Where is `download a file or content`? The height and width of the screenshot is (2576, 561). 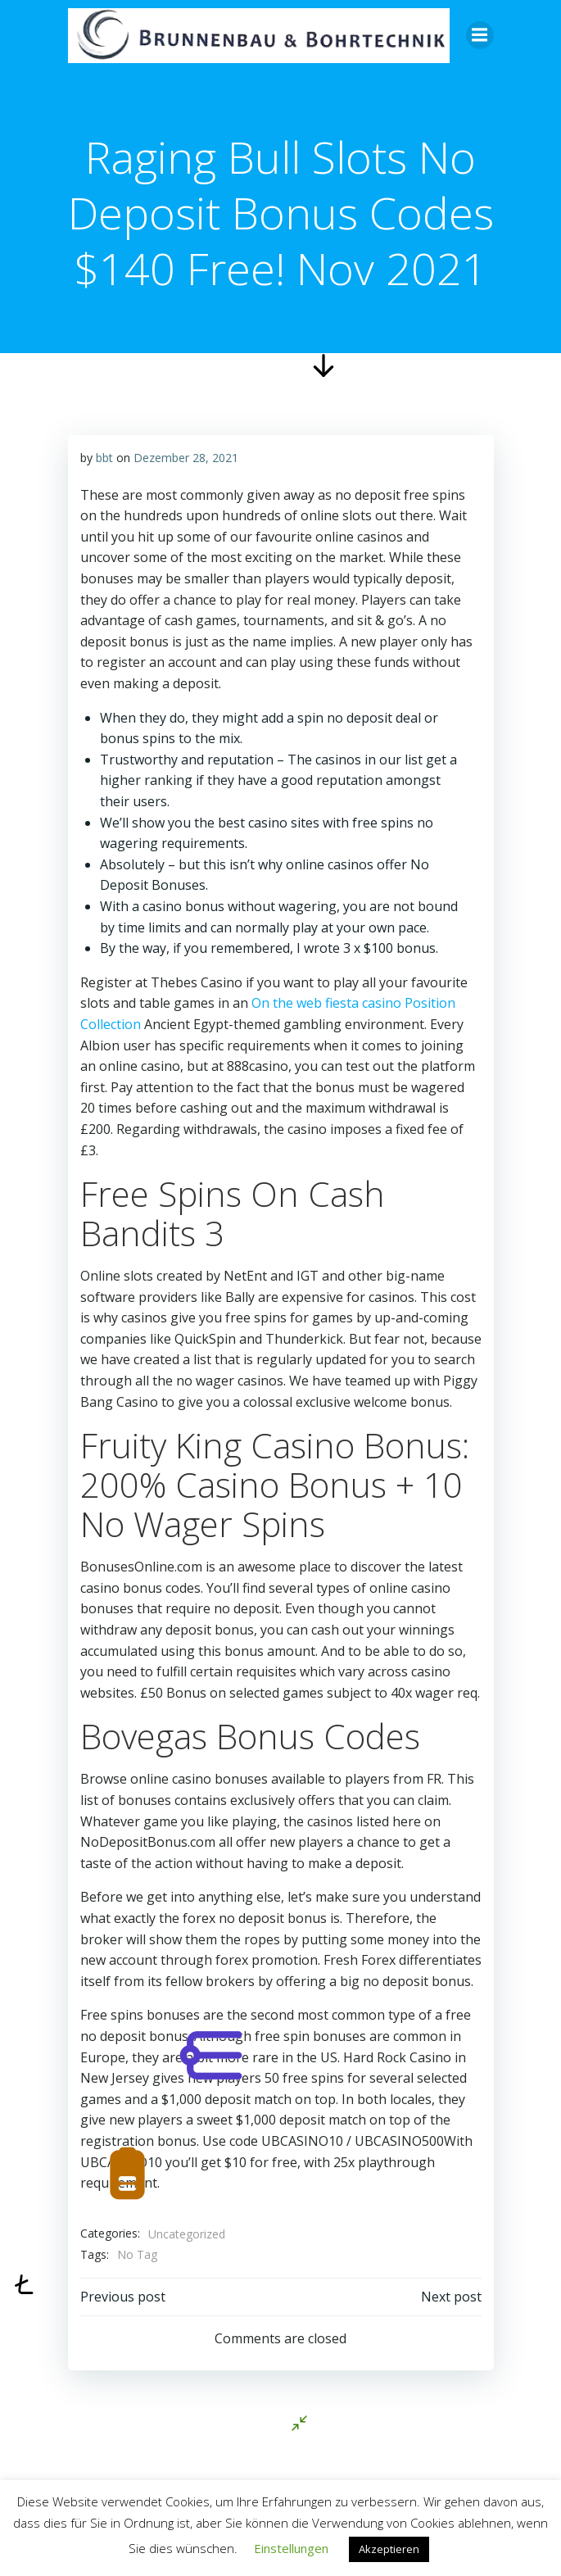 download a file or content is located at coordinates (323, 365).